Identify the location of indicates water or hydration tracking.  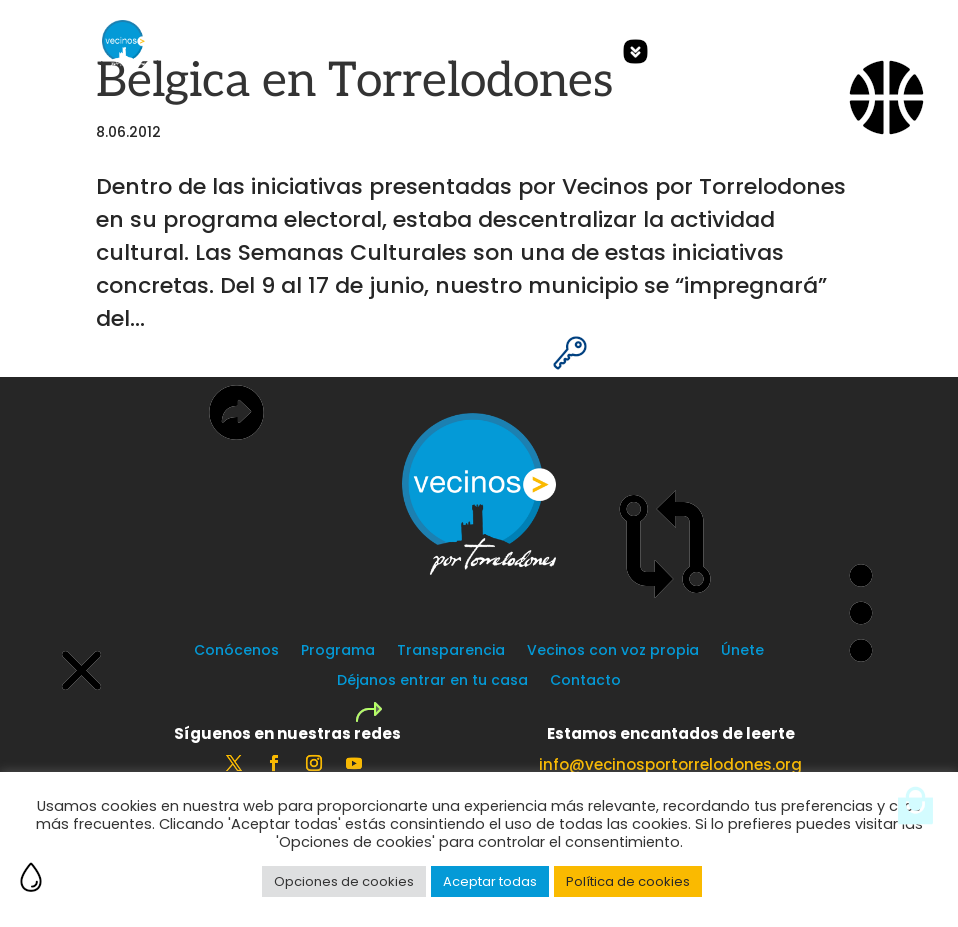
(31, 877).